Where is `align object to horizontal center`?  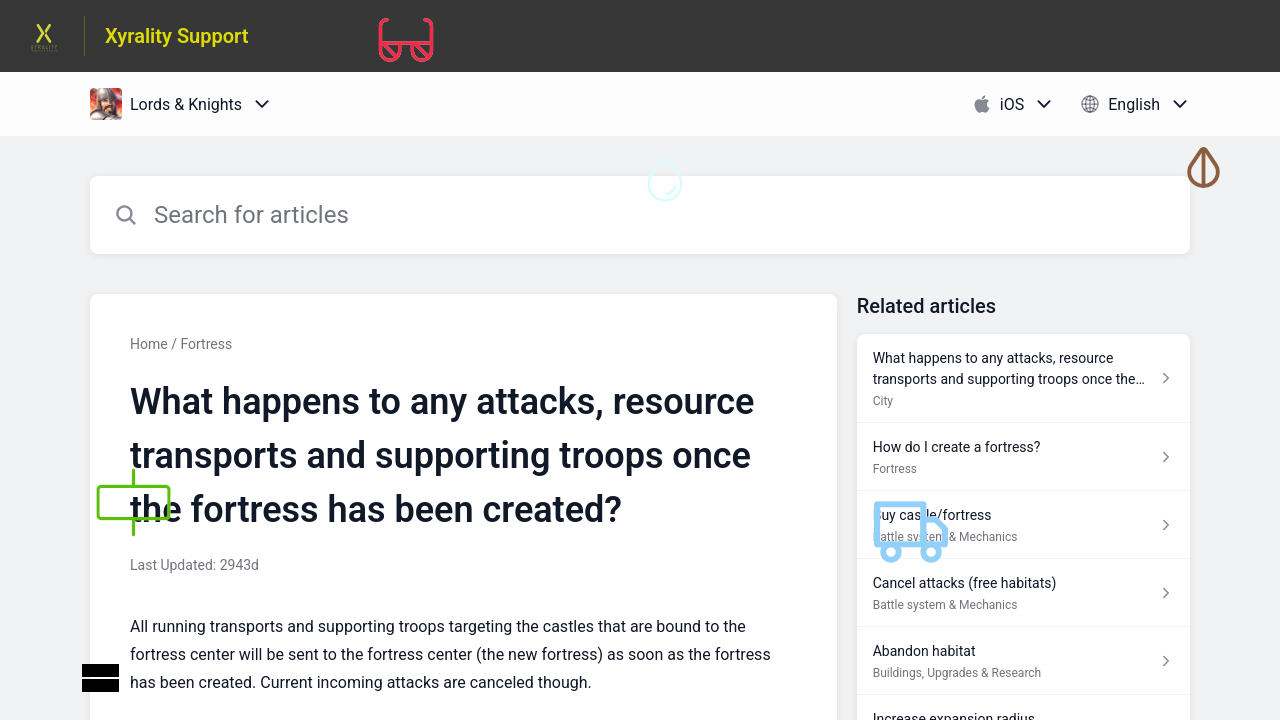
align object to horizontal center is located at coordinates (133, 502).